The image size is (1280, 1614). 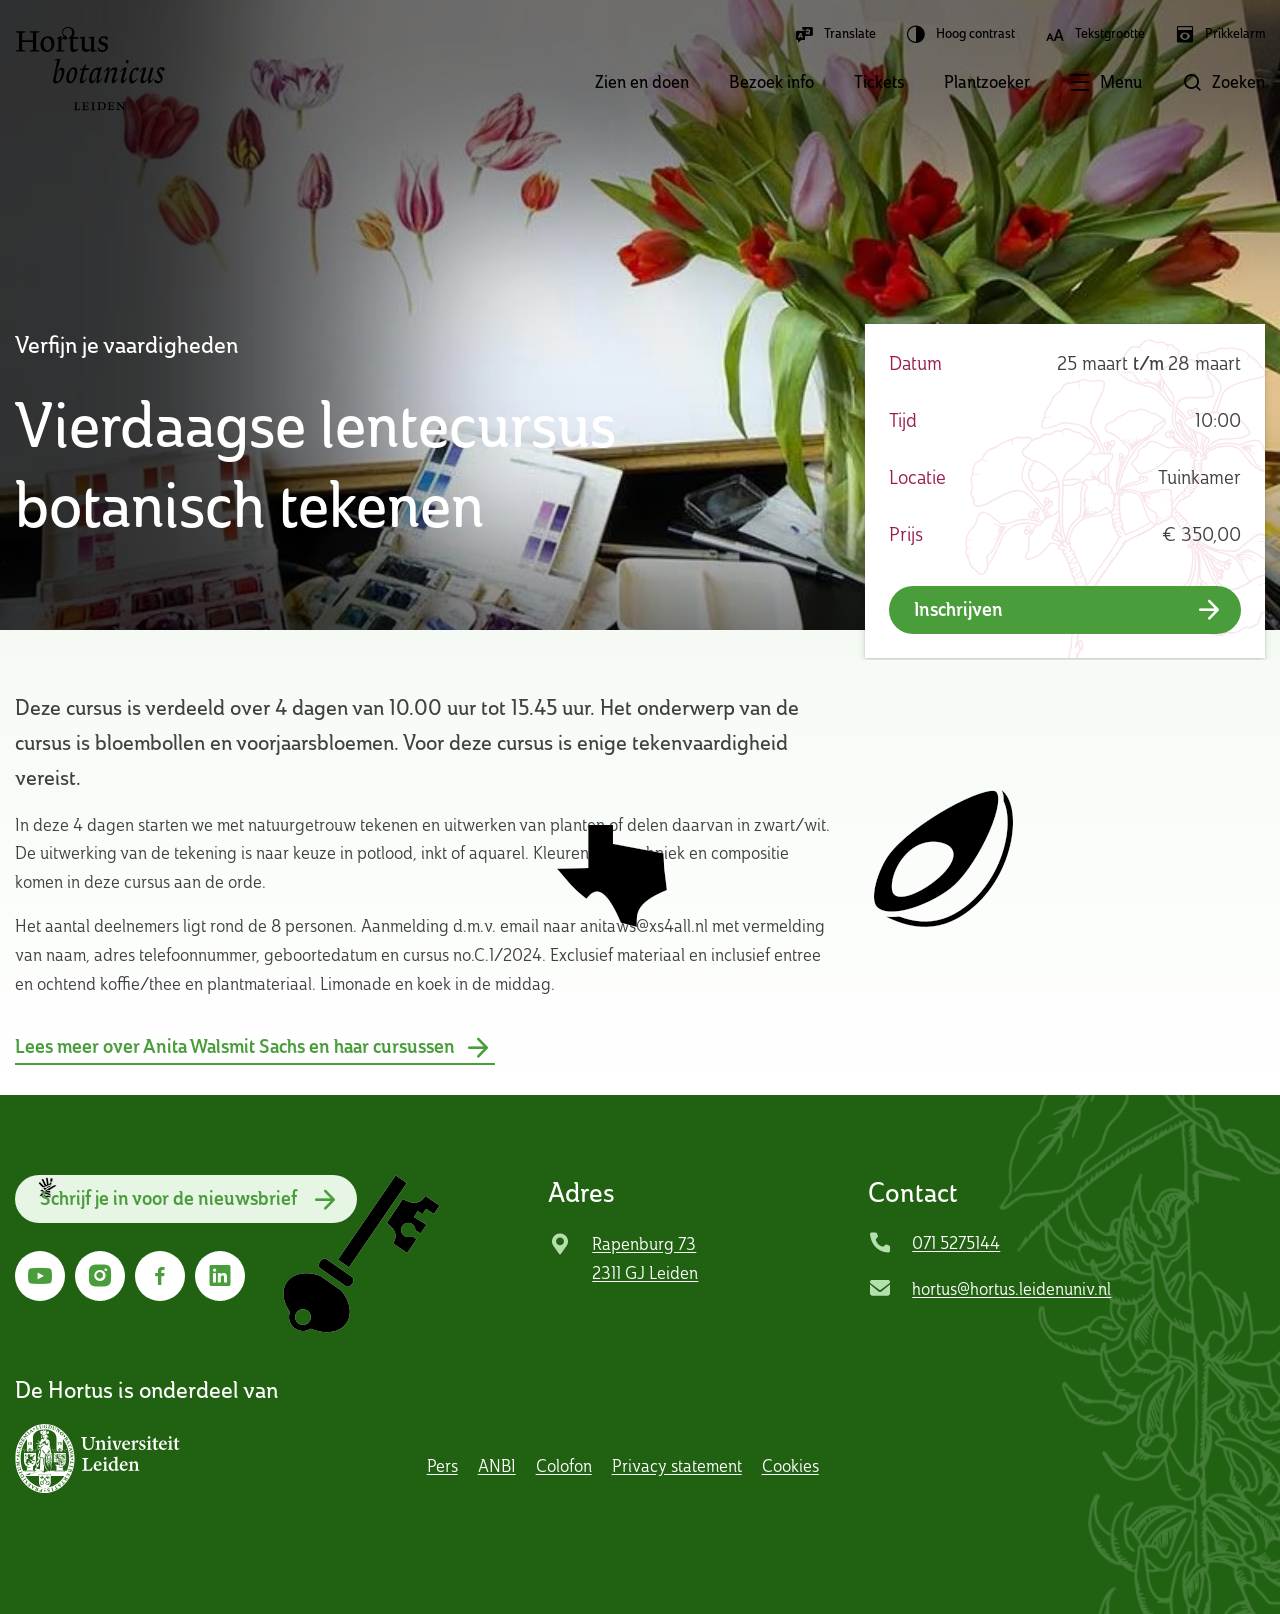 I want to click on access first aid or injury reporting, so click(x=47, y=1187).